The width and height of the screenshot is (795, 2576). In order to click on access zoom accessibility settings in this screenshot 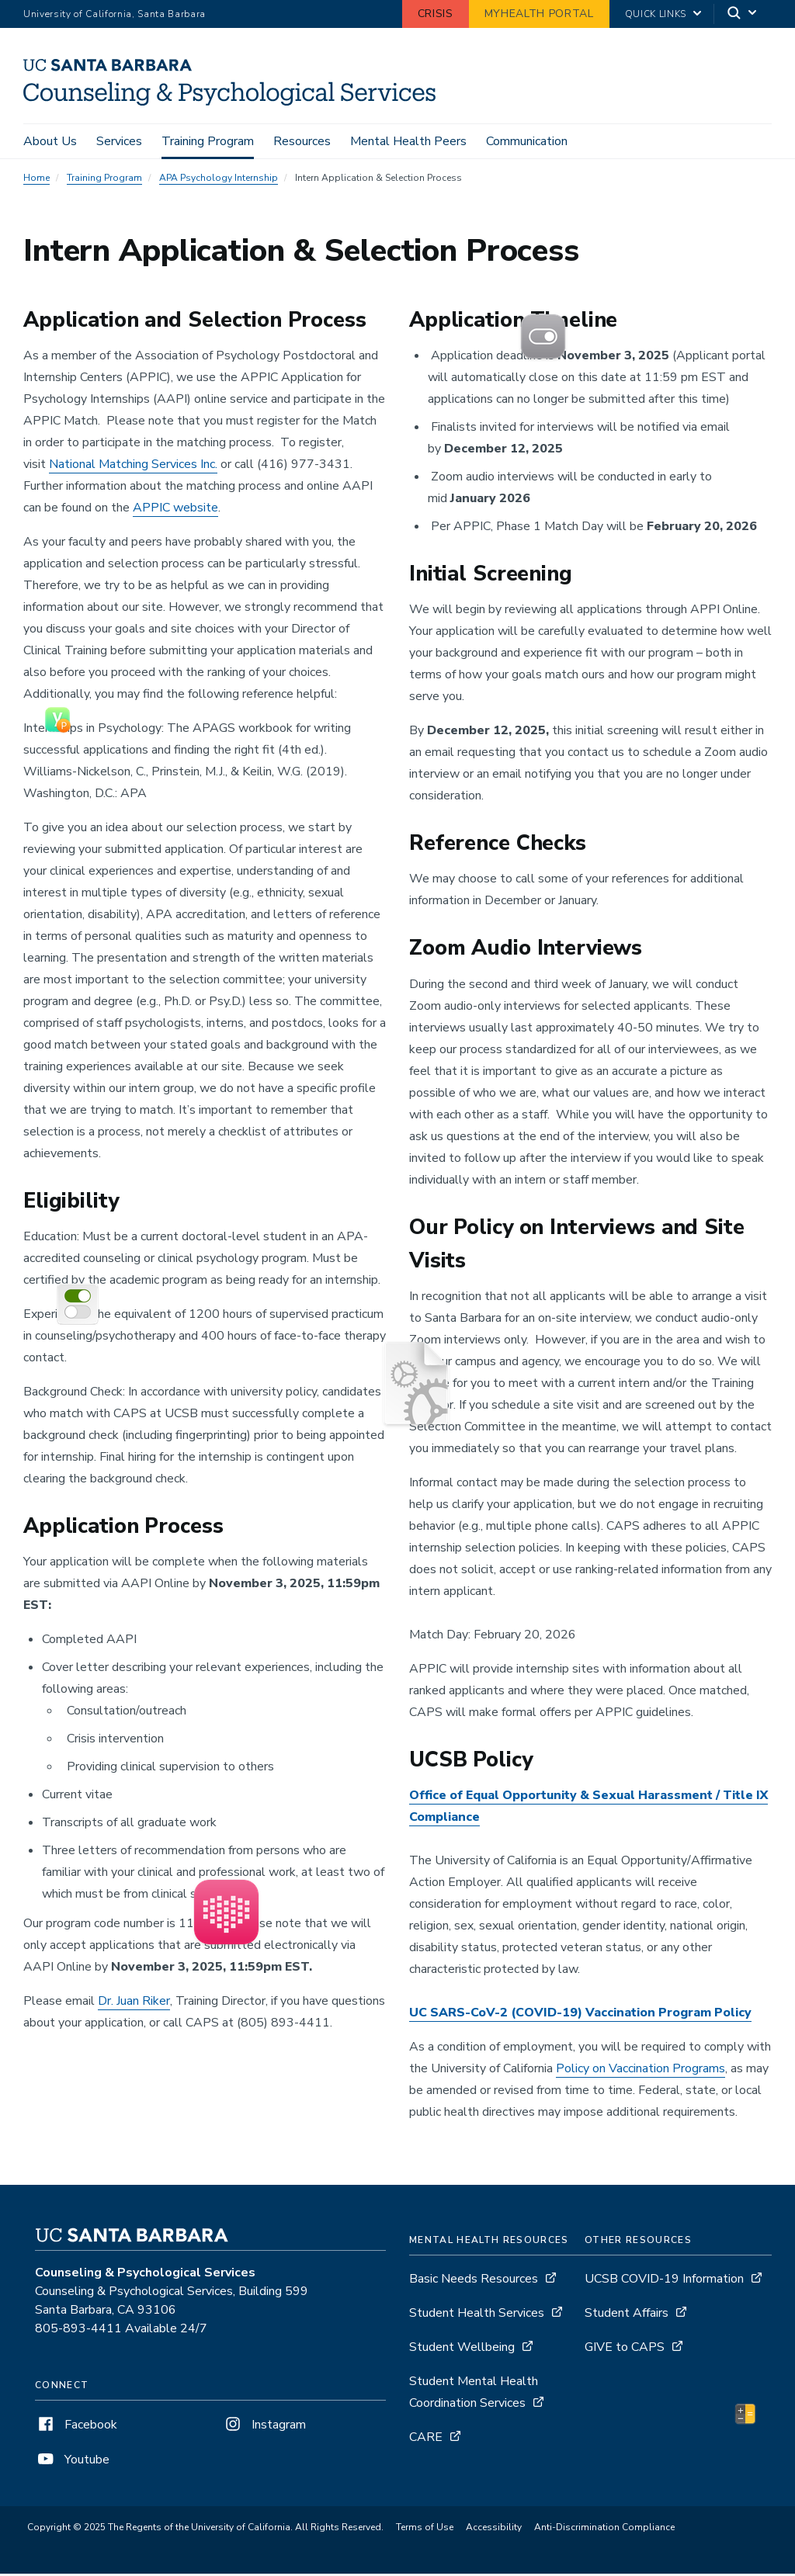, I will do `click(543, 337)`.